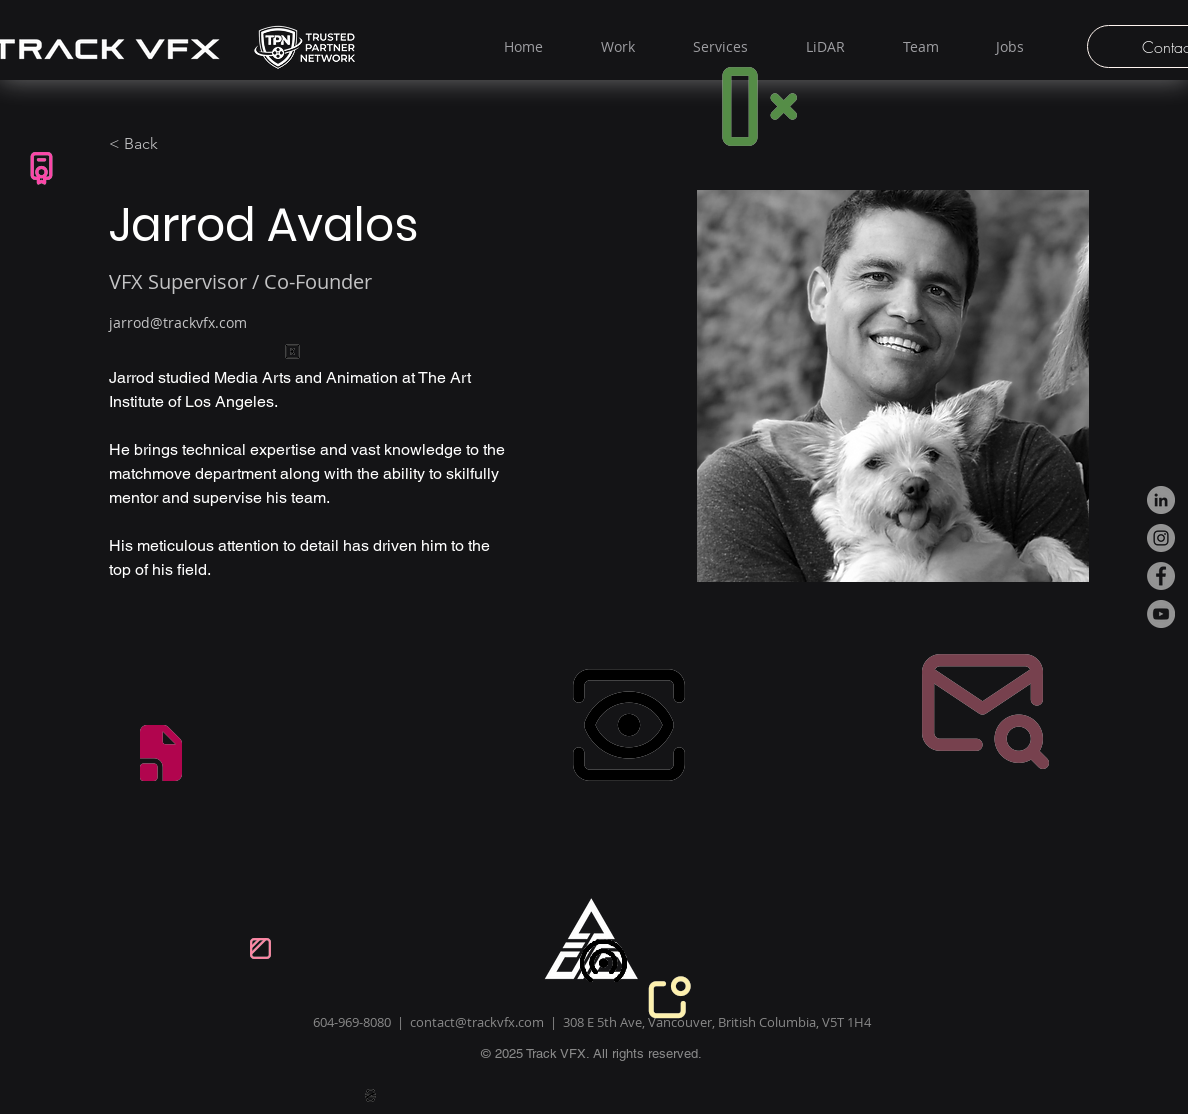  Describe the element at coordinates (603, 960) in the screenshot. I see `enable wifi hotspot or tethering` at that location.